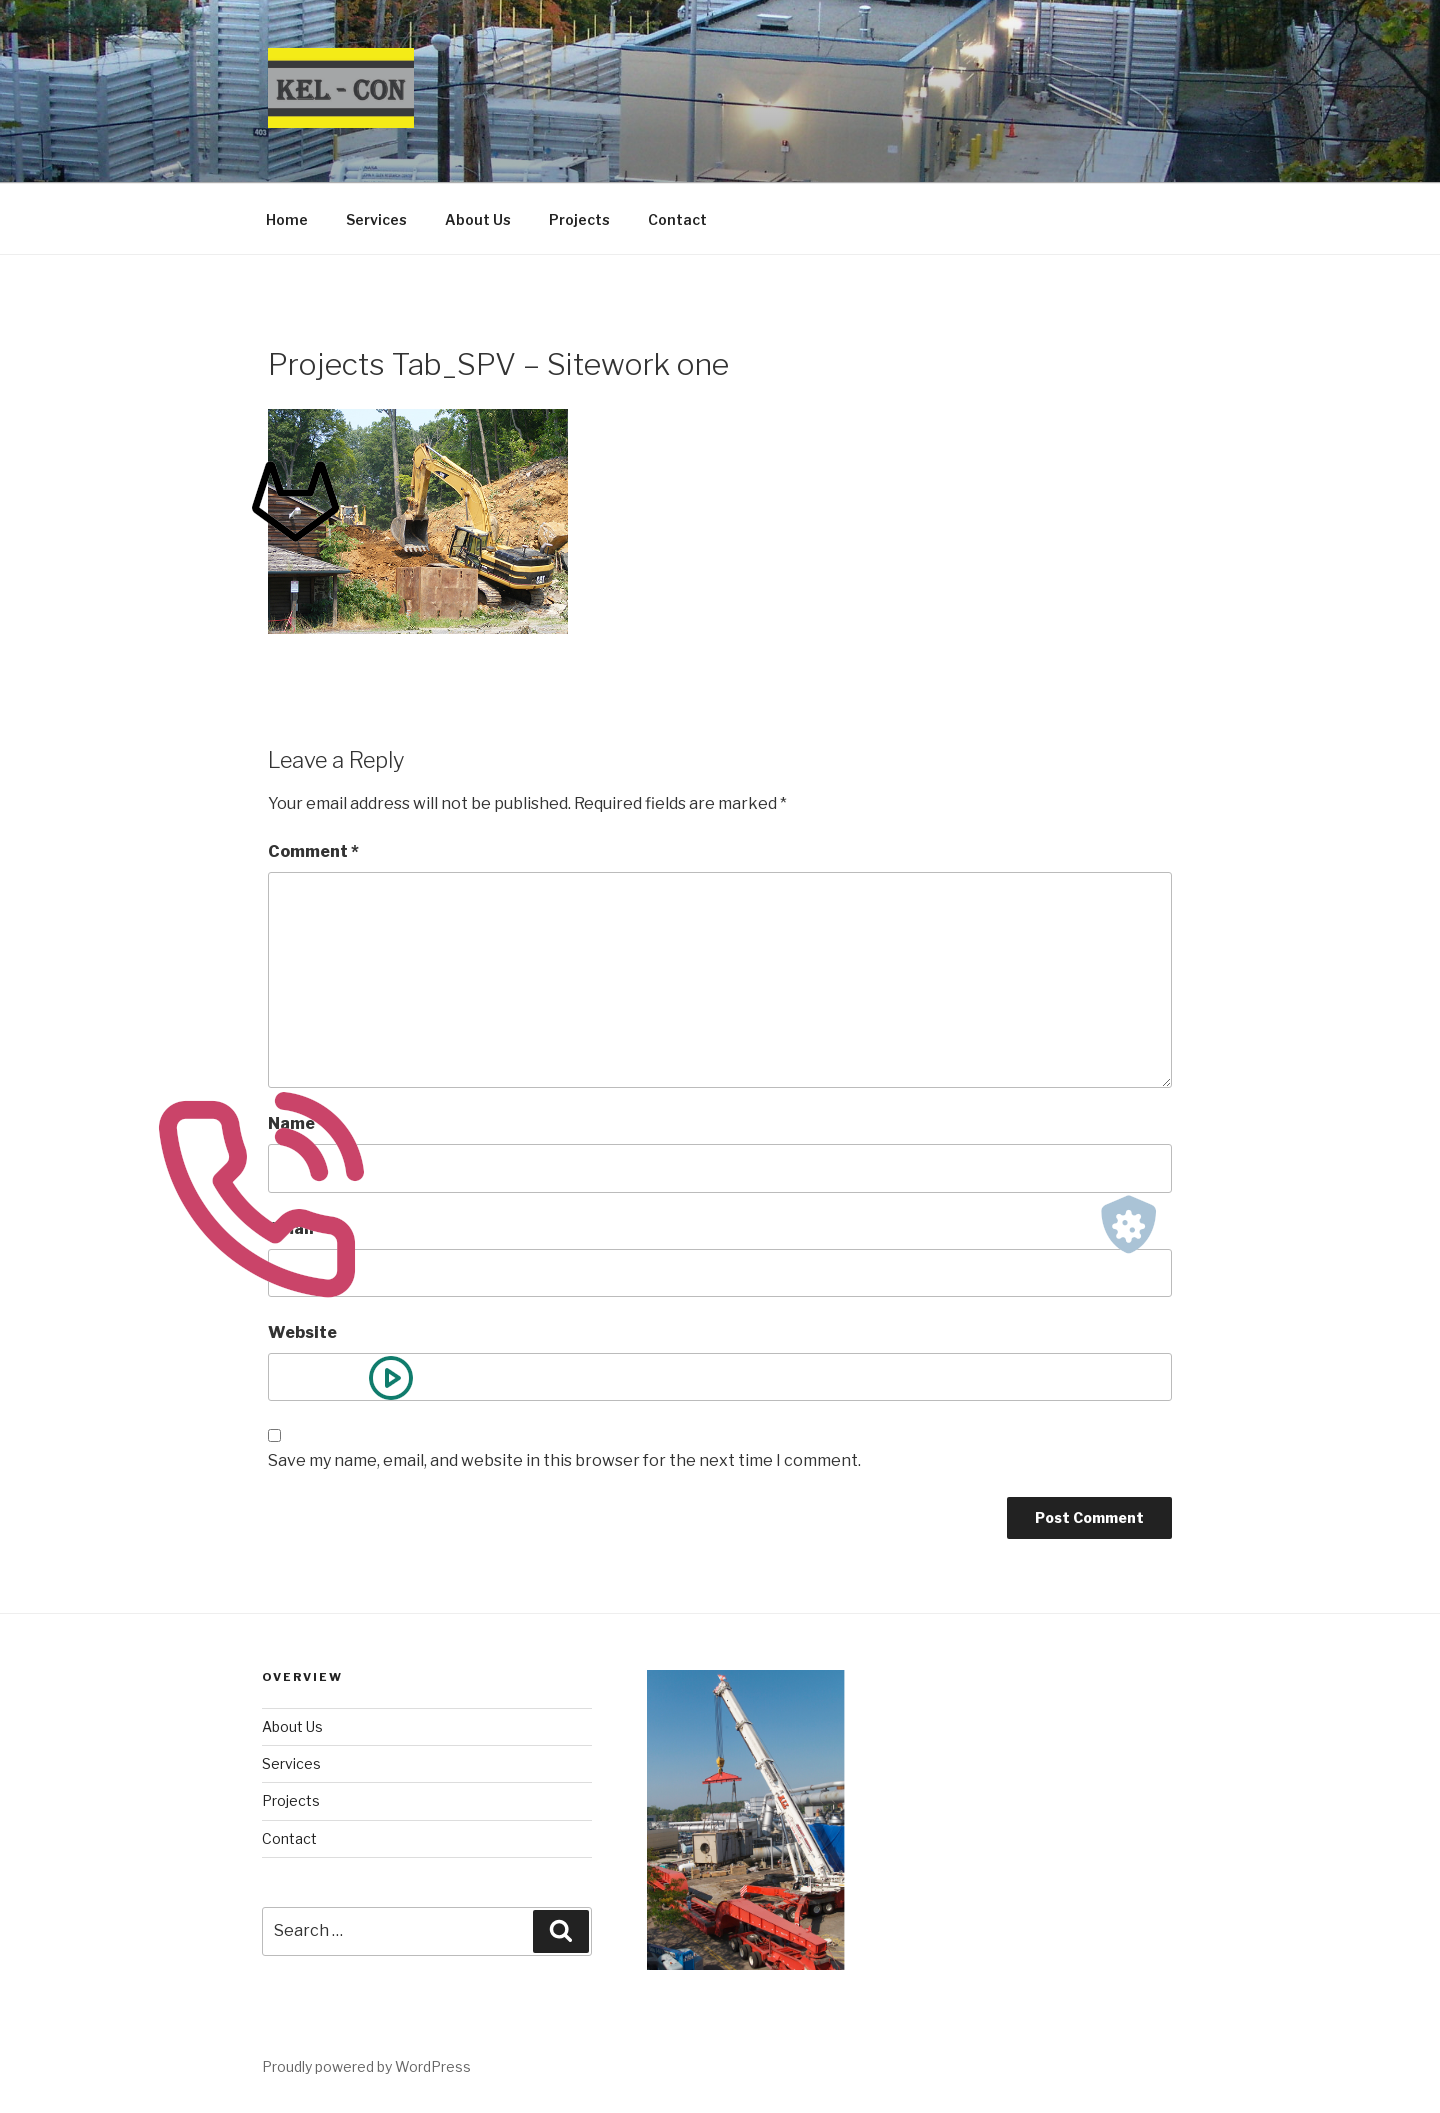  I want to click on play video or audio content, so click(391, 1378).